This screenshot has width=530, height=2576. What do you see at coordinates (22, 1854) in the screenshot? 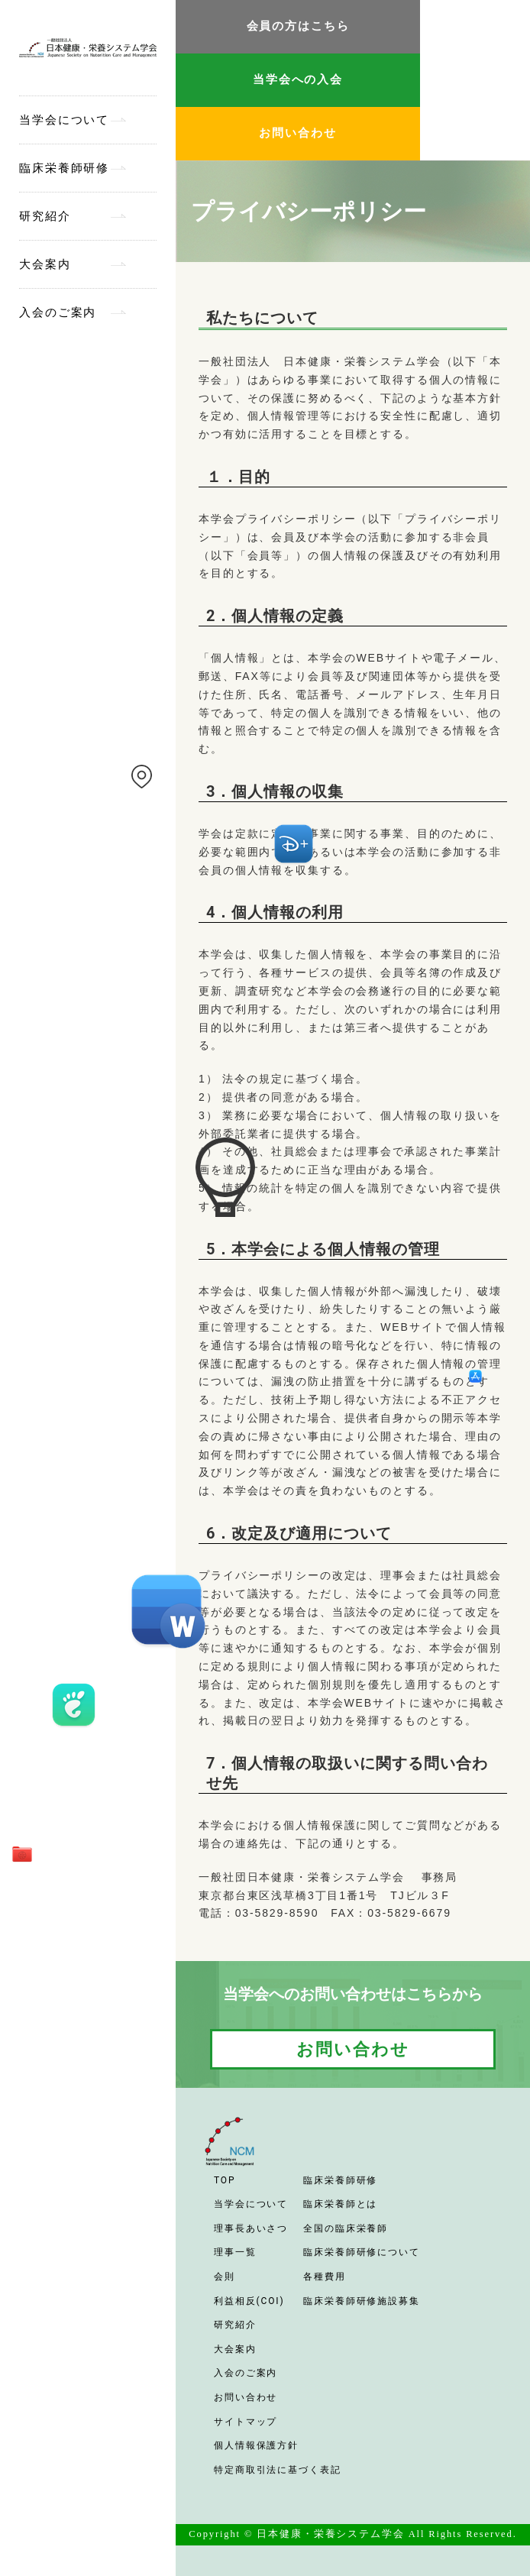
I see `folder containing html or web files` at bounding box center [22, 1854].